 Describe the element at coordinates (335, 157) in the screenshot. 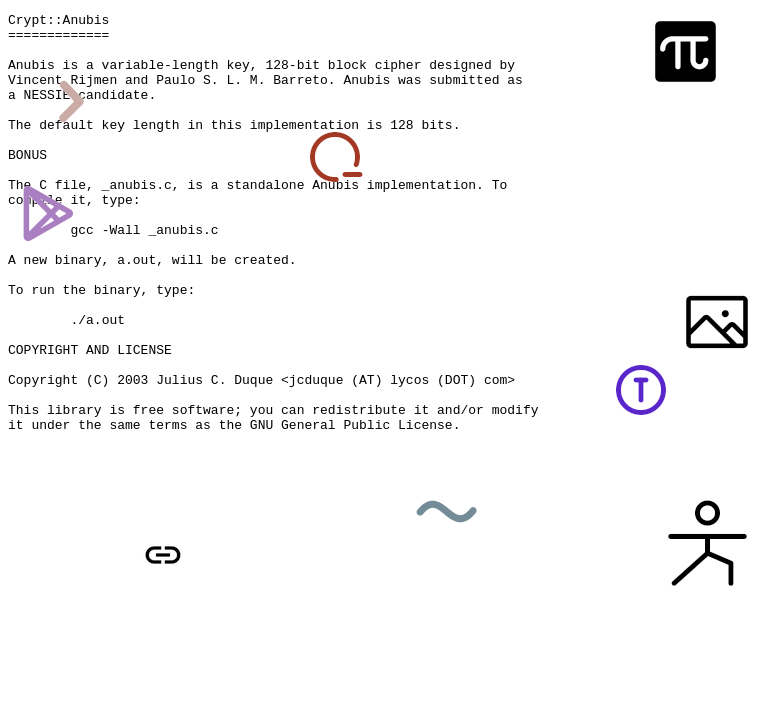

I see `remove item from a list or collection` at that location.